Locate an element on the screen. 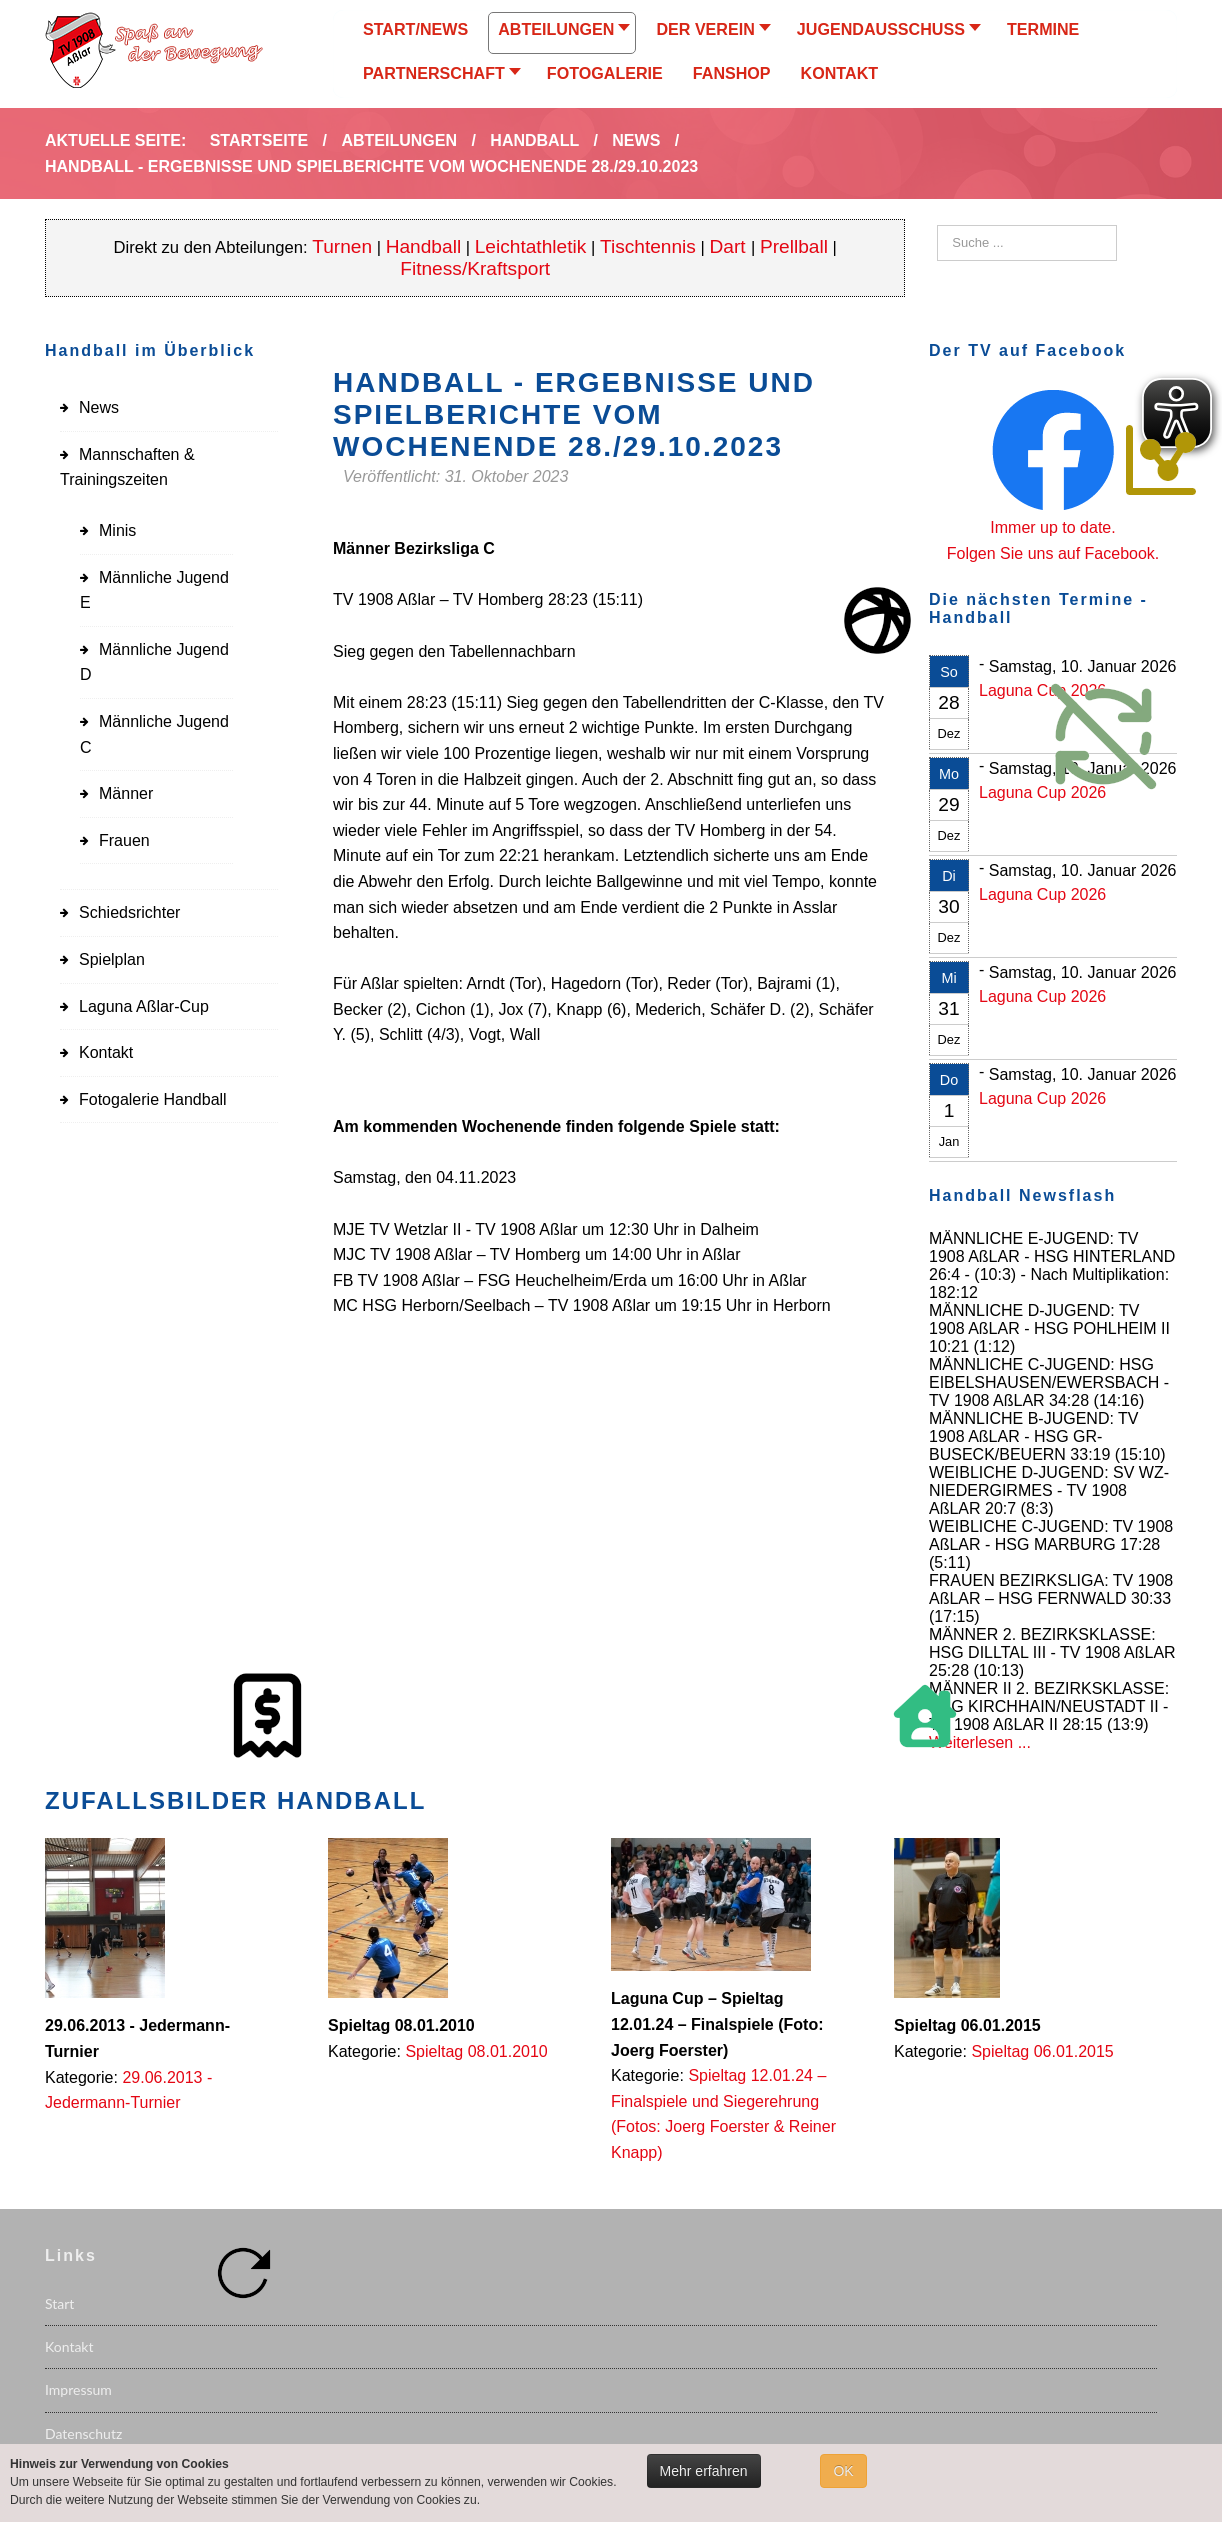 Image resolution: width=1222 pixels, height=2522 pixels. auto-refresh disabled is located at coordinates (1103, 736).